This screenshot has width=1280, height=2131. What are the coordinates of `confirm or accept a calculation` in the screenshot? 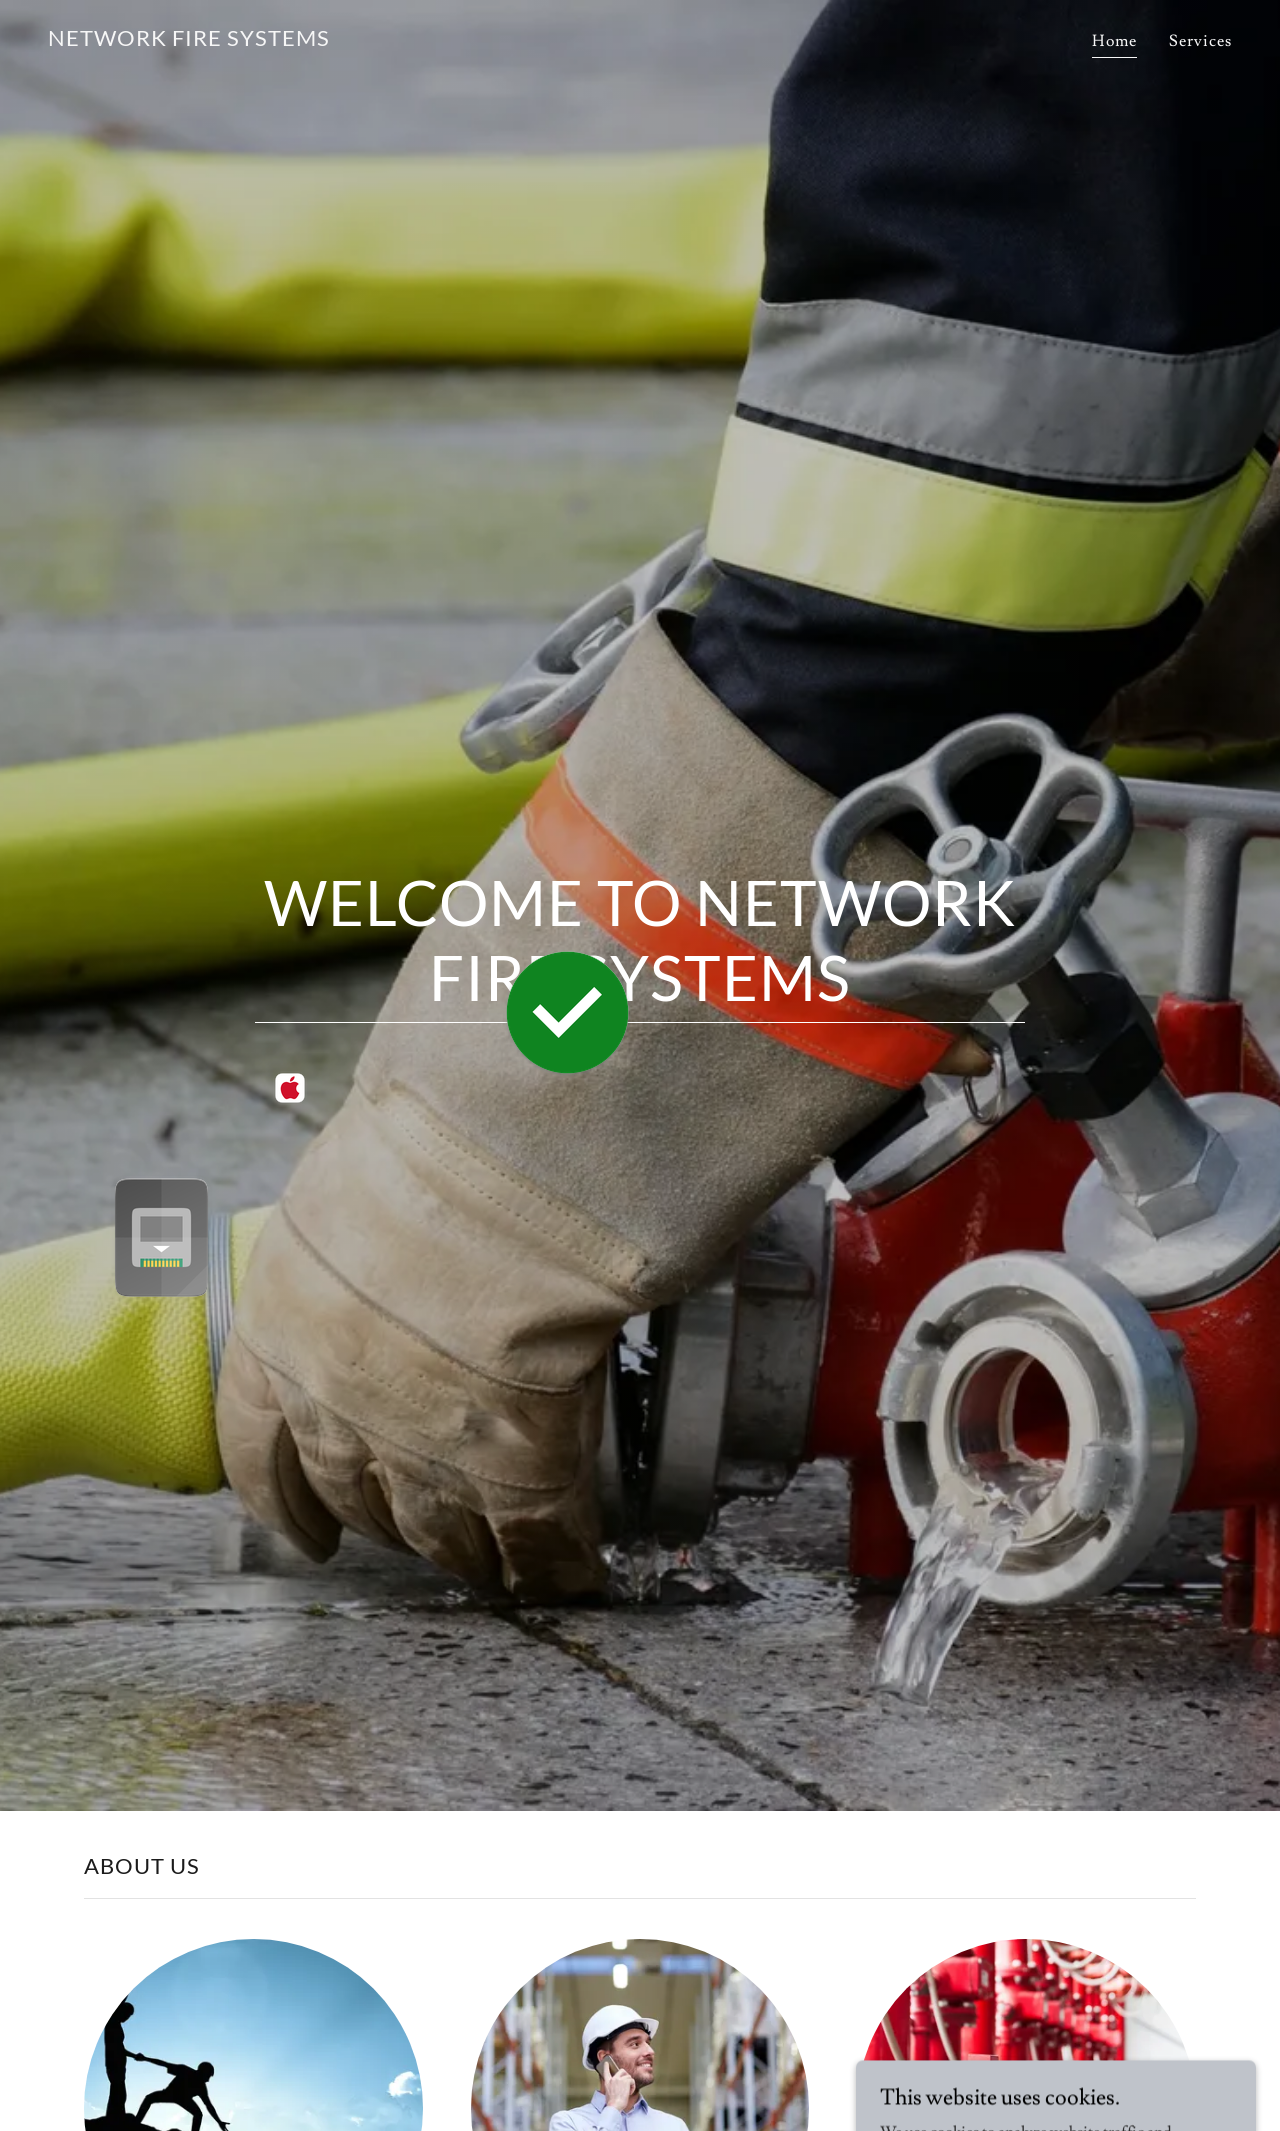 It's located at (567, 1012).